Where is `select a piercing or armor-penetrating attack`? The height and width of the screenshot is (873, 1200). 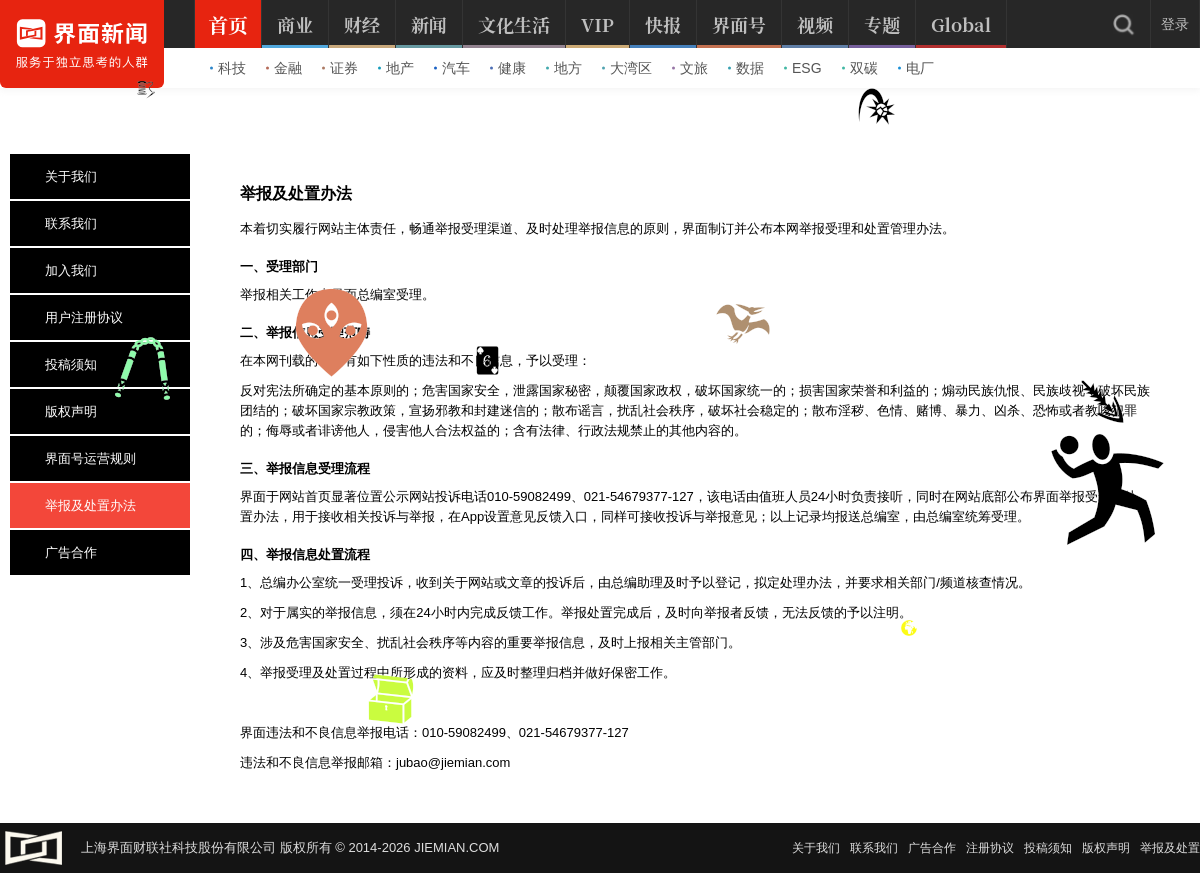 select a piercing or armor-penetrating attack is located at coordinates (1102, 401).